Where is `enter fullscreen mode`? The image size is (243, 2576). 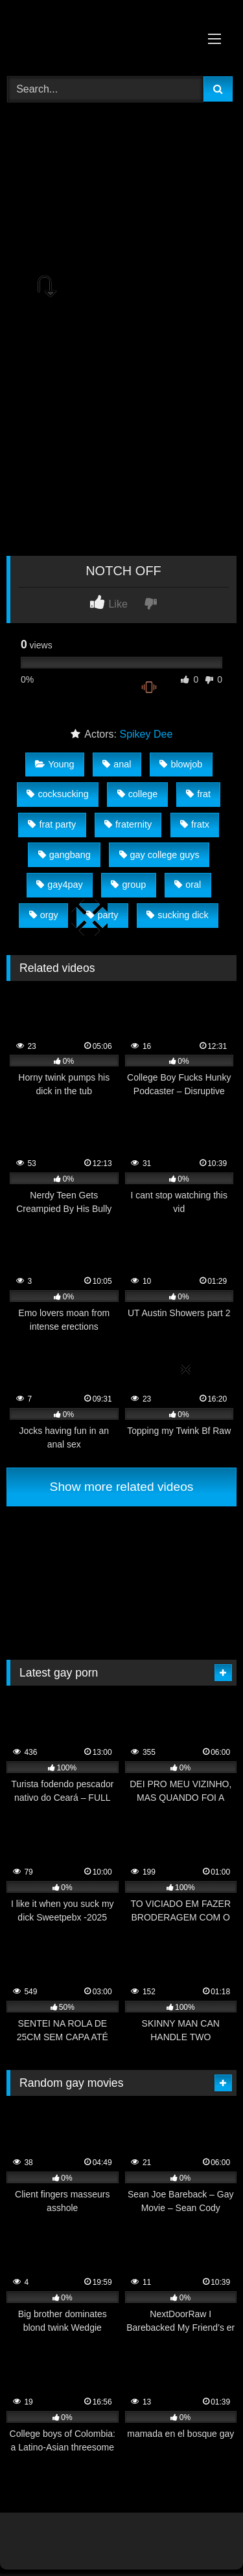 enter fullscreen mode is located at coordinates (89, 918).